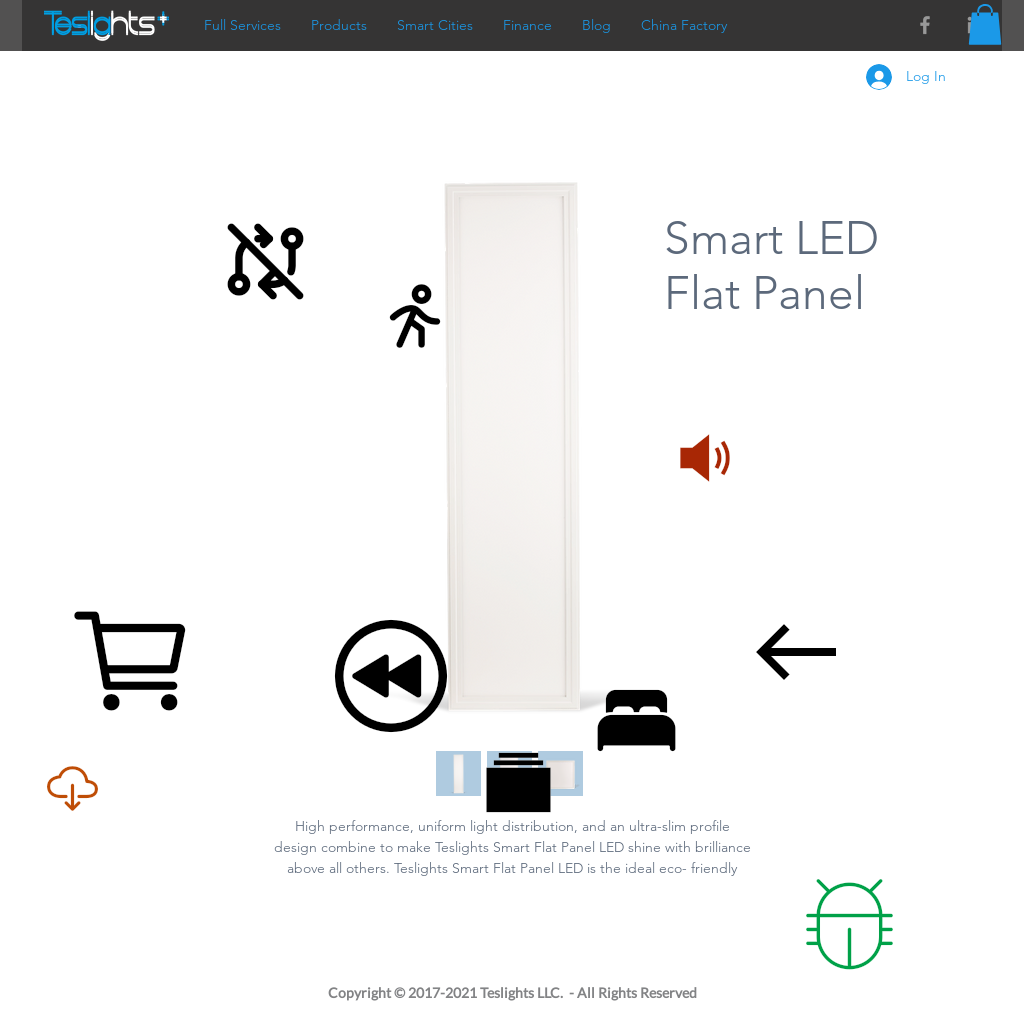  I want to click on indicates walking directions or pedestrian mode, so click(415, 316).